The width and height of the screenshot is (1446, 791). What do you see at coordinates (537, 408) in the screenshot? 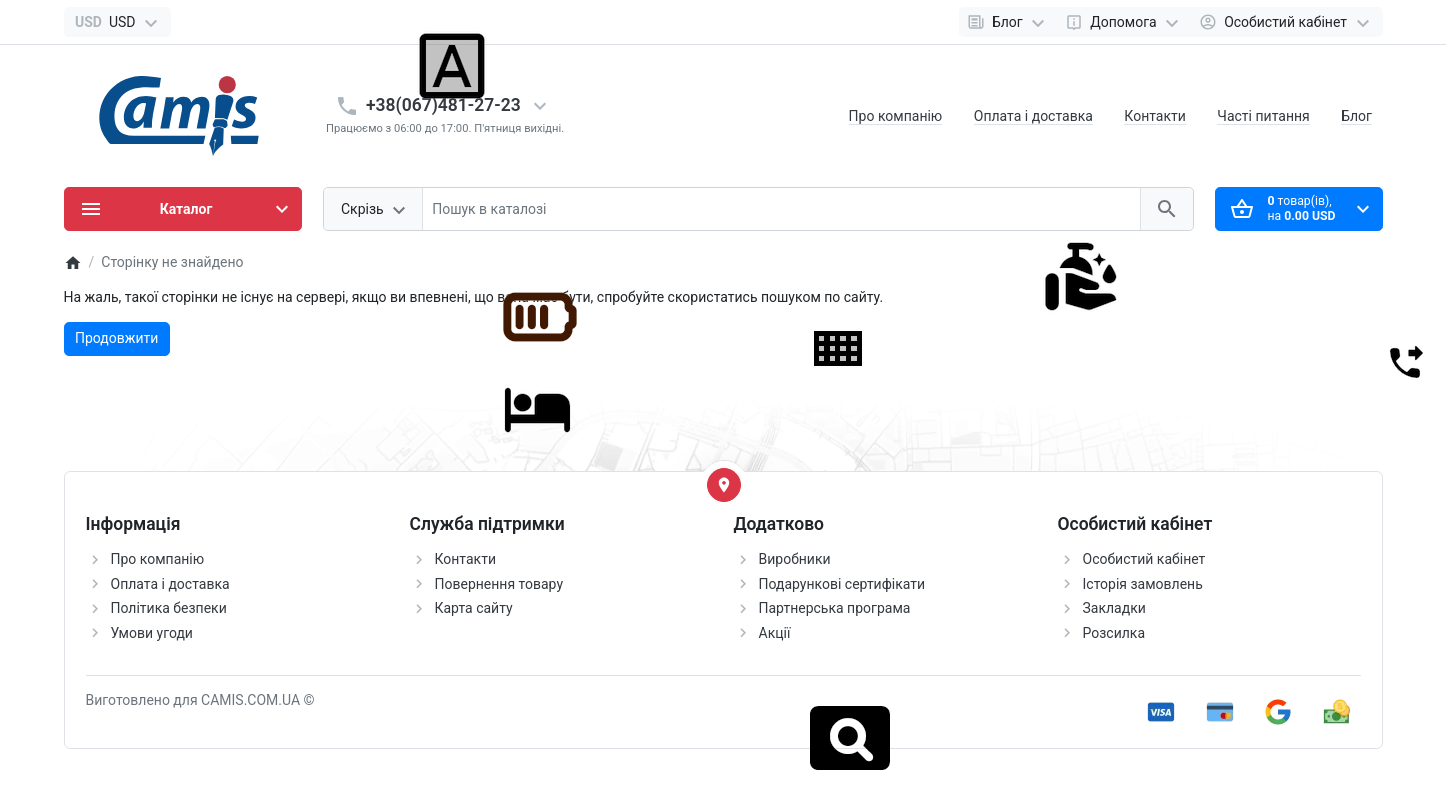
I see `find nearby hotels or accommodations` at bounding box center [537, 408].